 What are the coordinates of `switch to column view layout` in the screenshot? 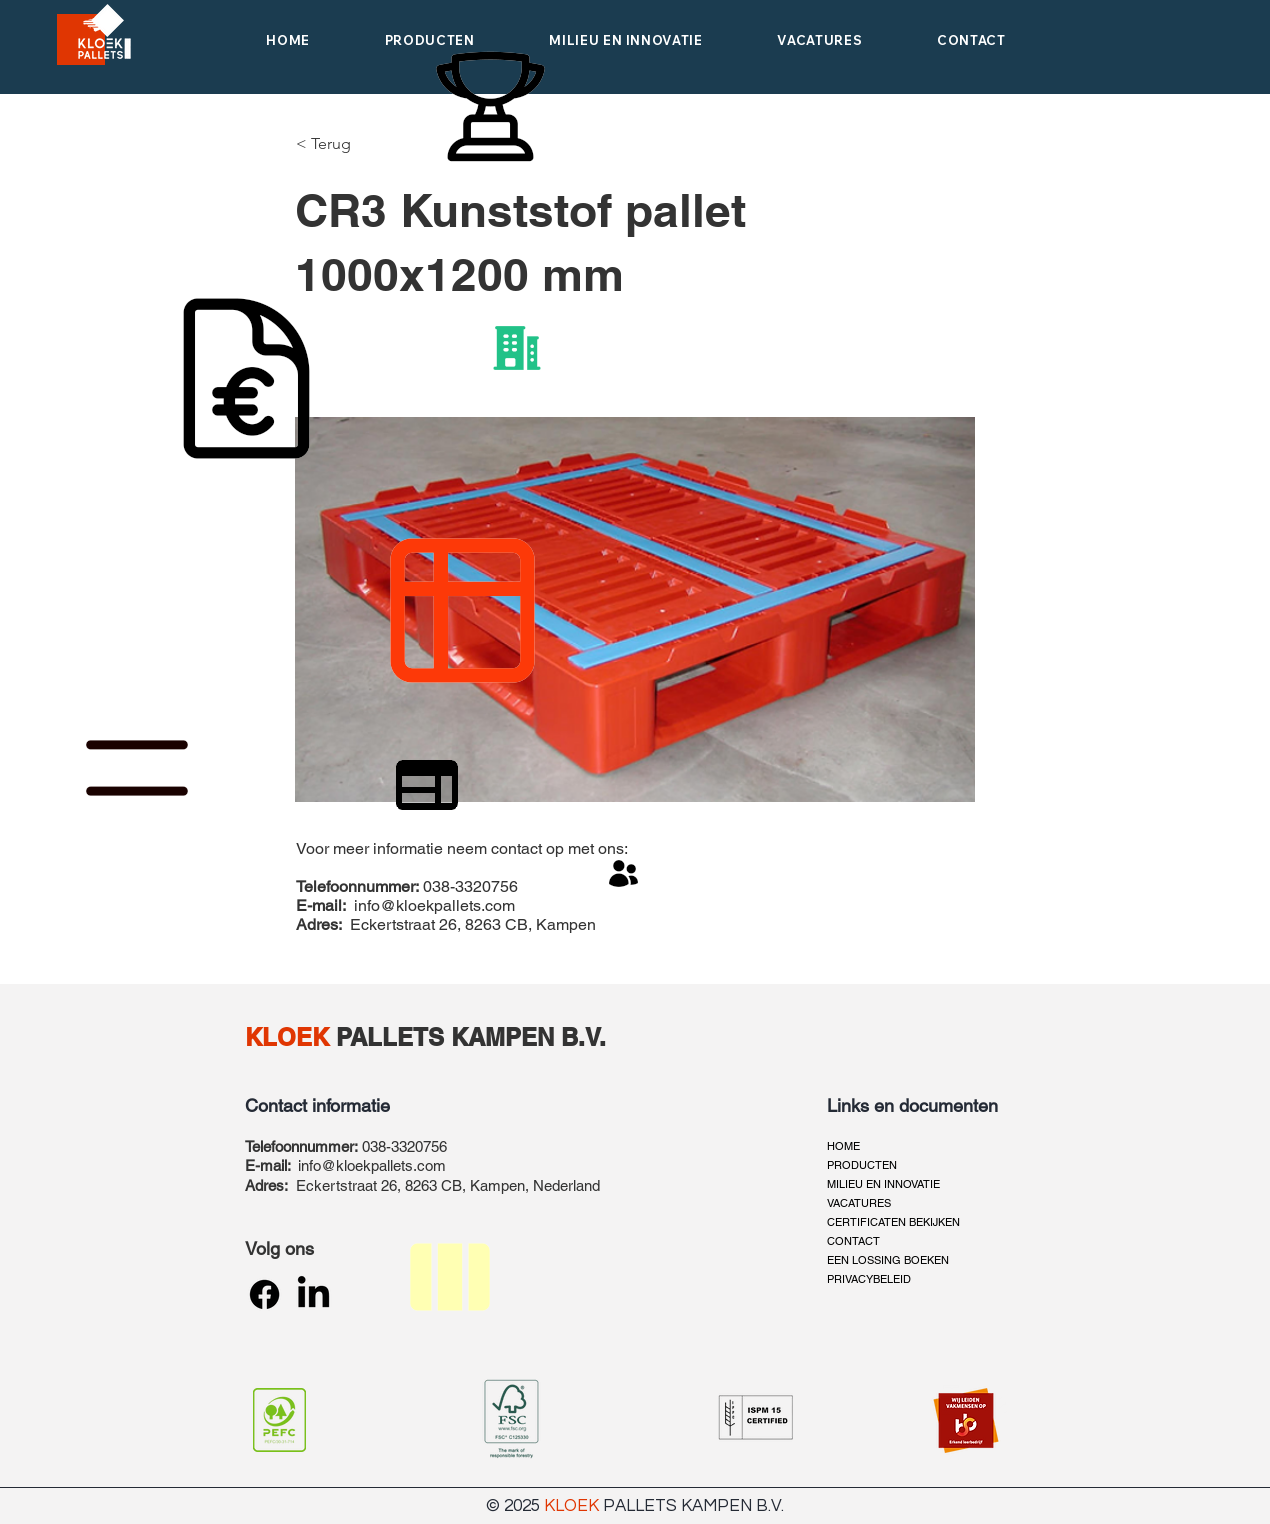 It's located at (450, 1277).